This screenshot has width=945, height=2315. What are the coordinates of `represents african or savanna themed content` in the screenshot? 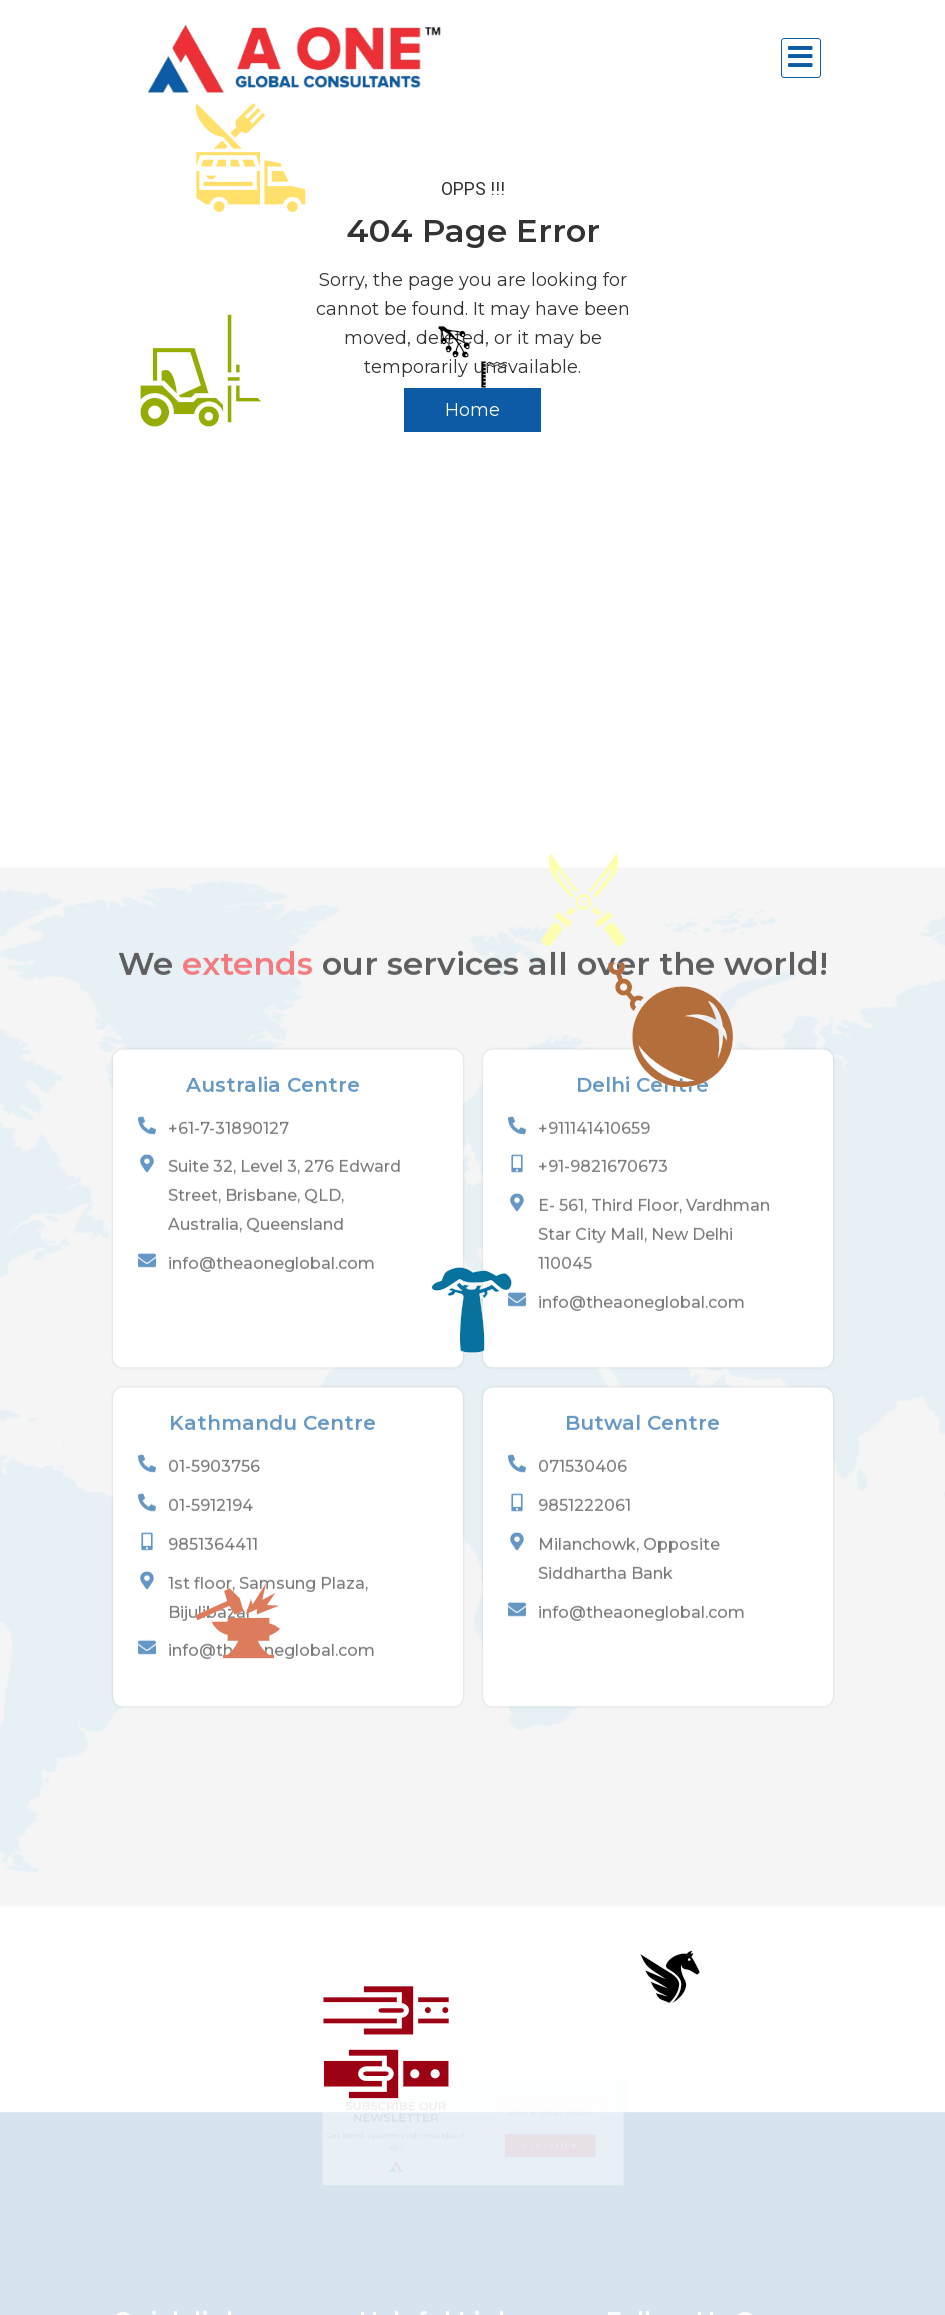 It's located at (474, 1309).